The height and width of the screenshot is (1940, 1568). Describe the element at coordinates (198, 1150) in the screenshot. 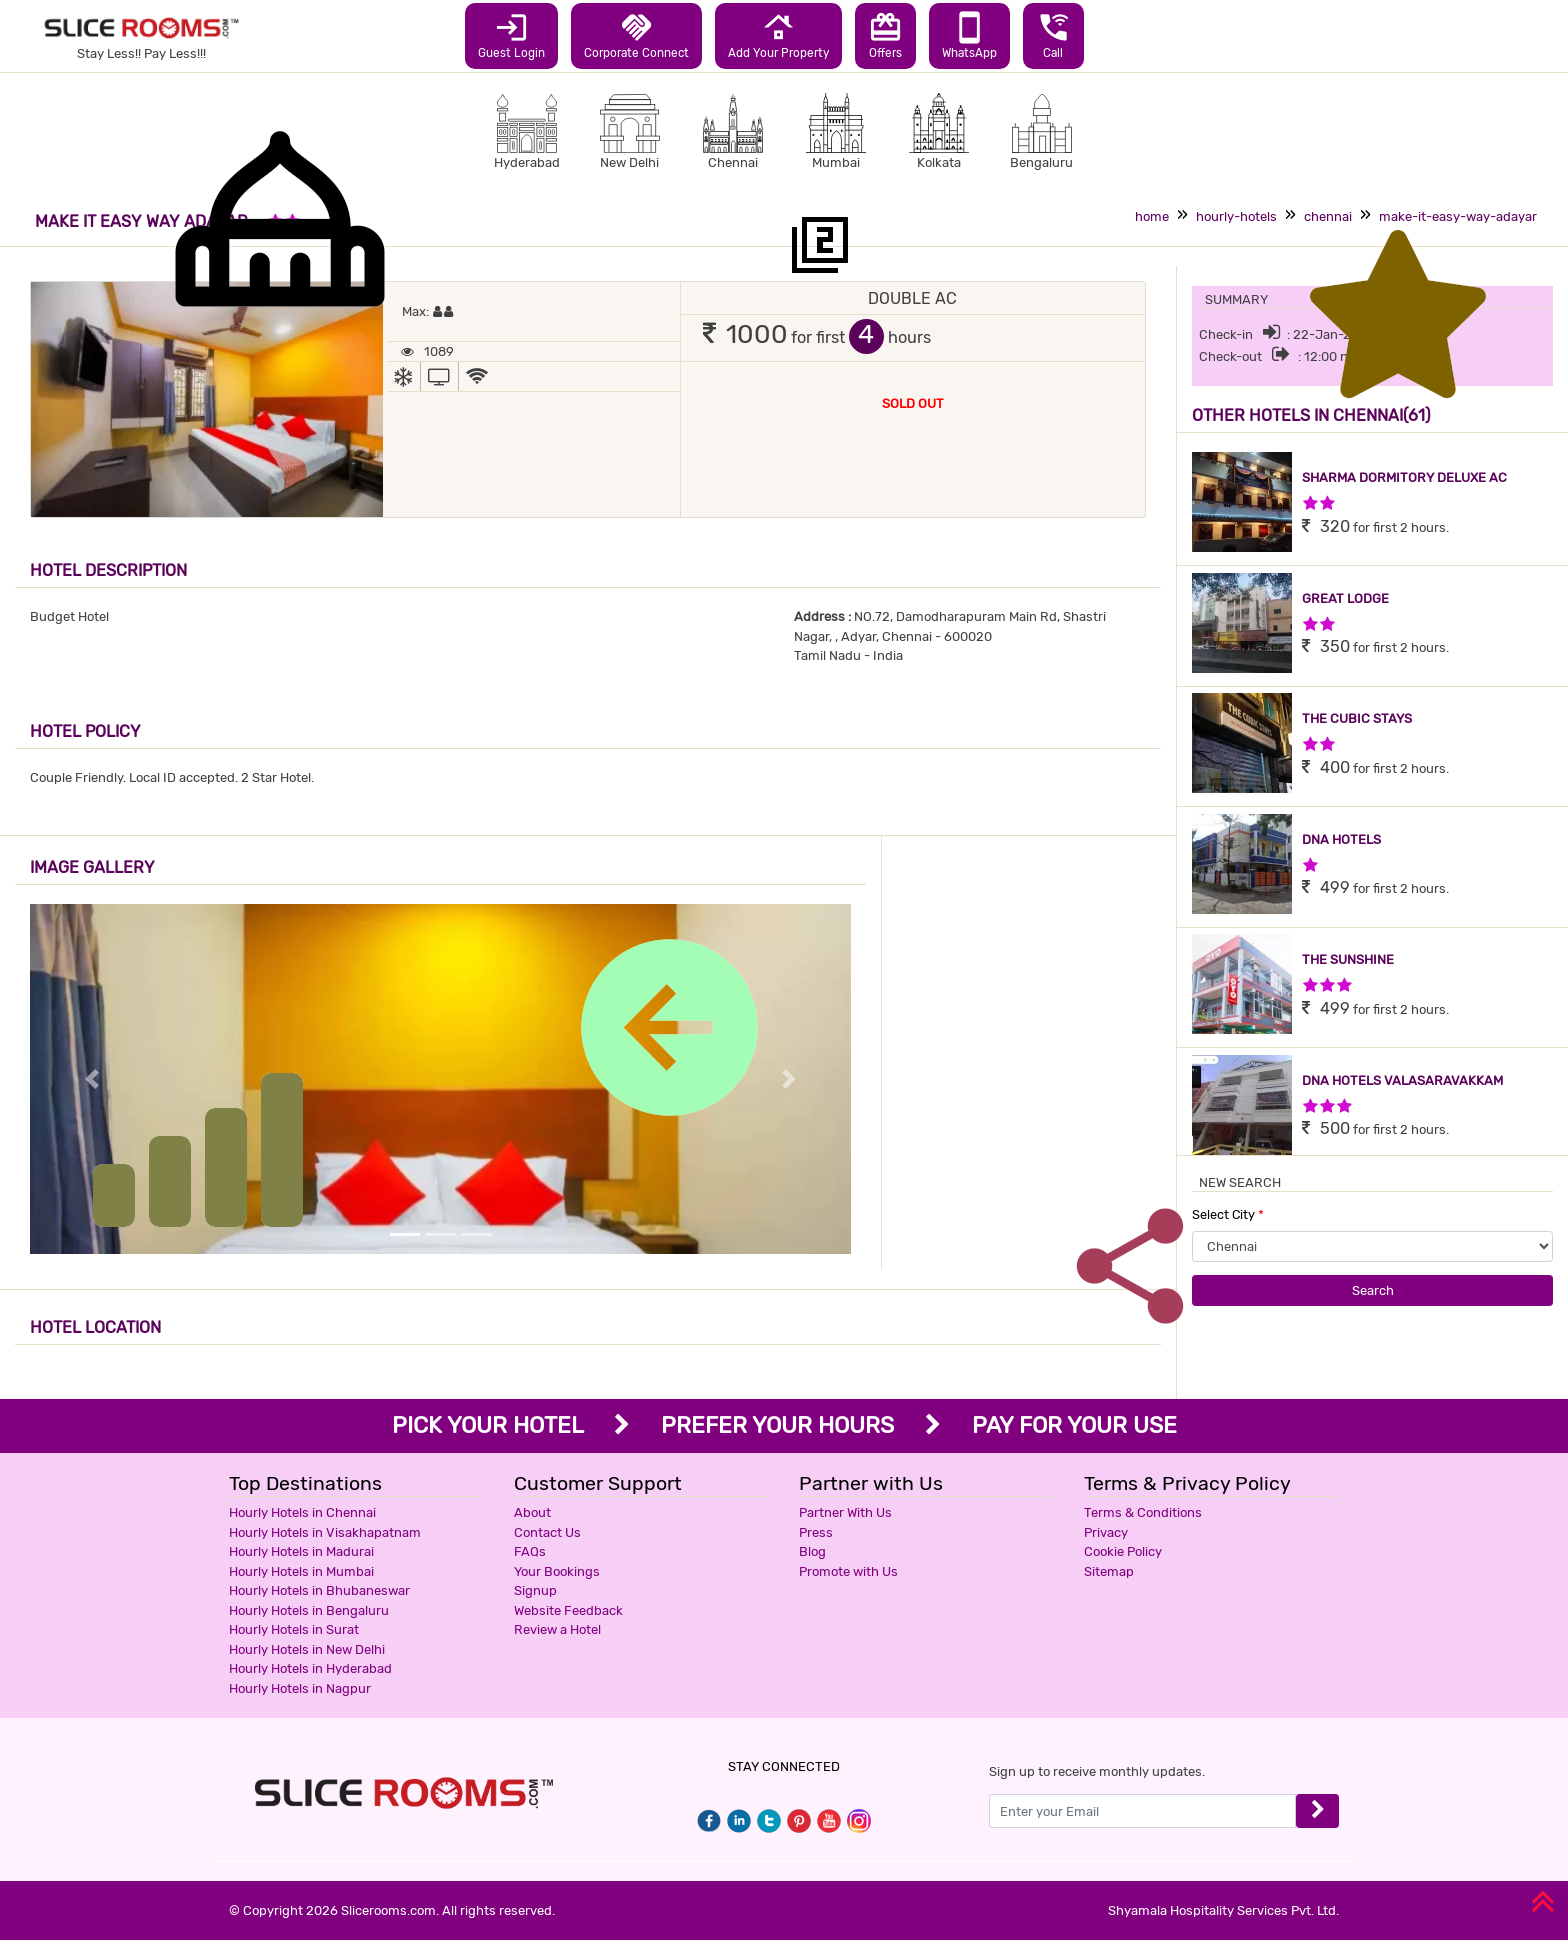

I see `indicates cellular signal strength` at that location.